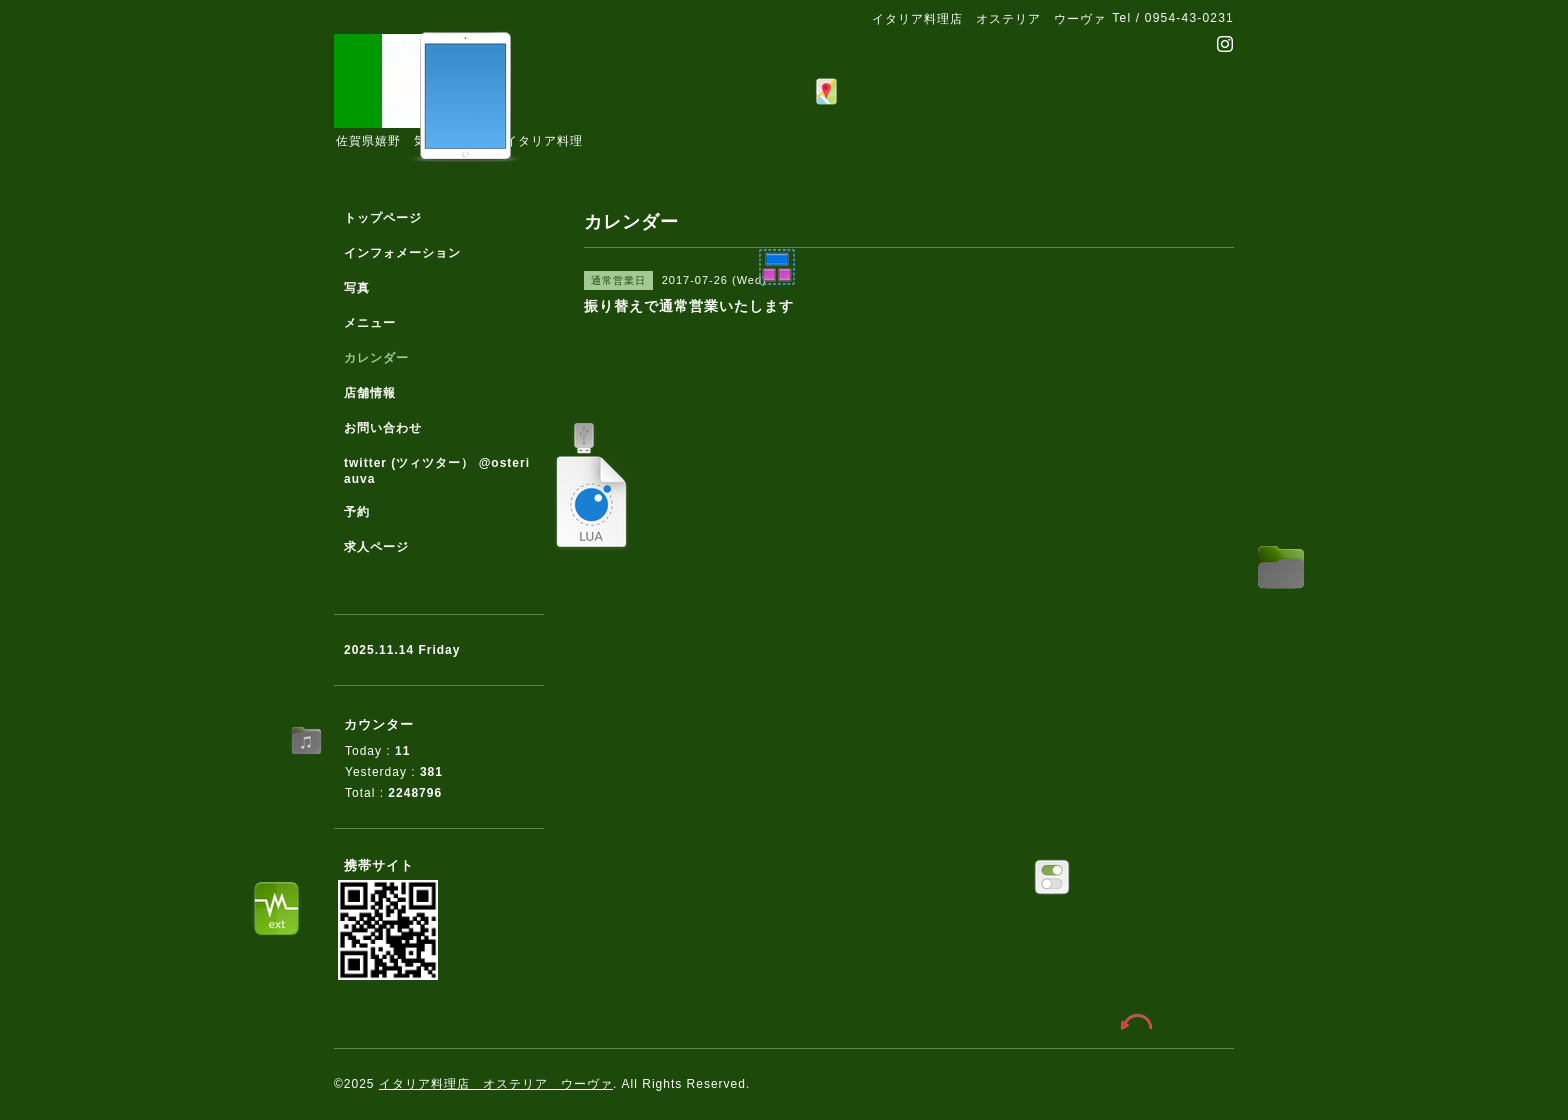 Image resolution: width=1568 pixels, height=1120 pixels. What do you see at coordinates (777, 267) in the screenshot?
I see `select all items in the current view` at bounding box center [777, 267].